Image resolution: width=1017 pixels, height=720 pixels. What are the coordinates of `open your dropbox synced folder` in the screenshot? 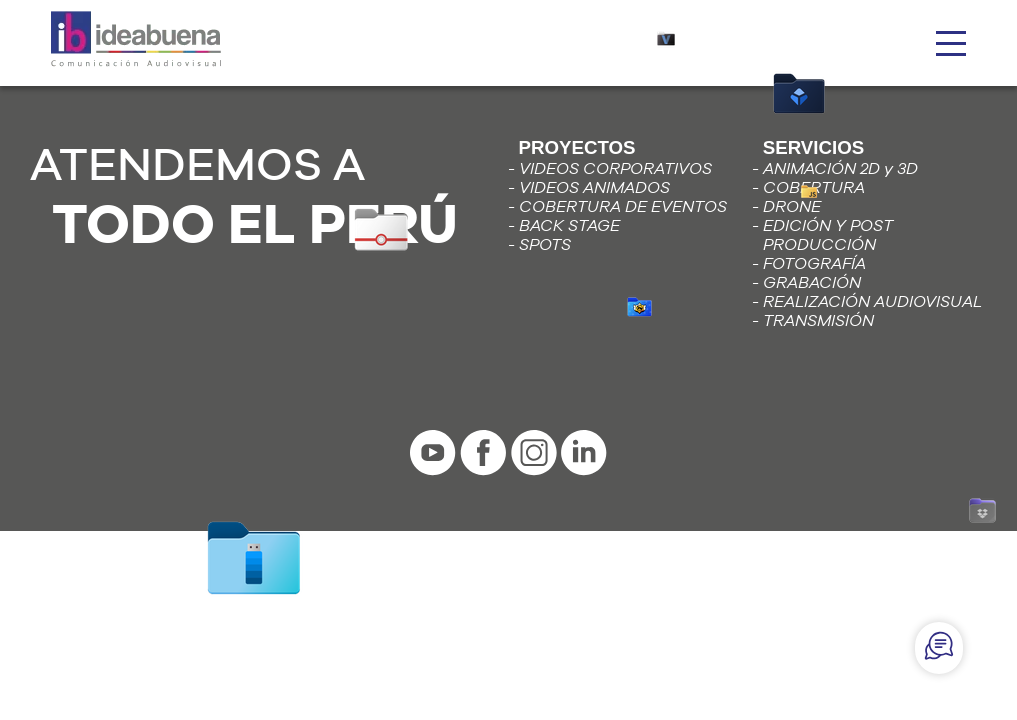 It's located at (982, 510).